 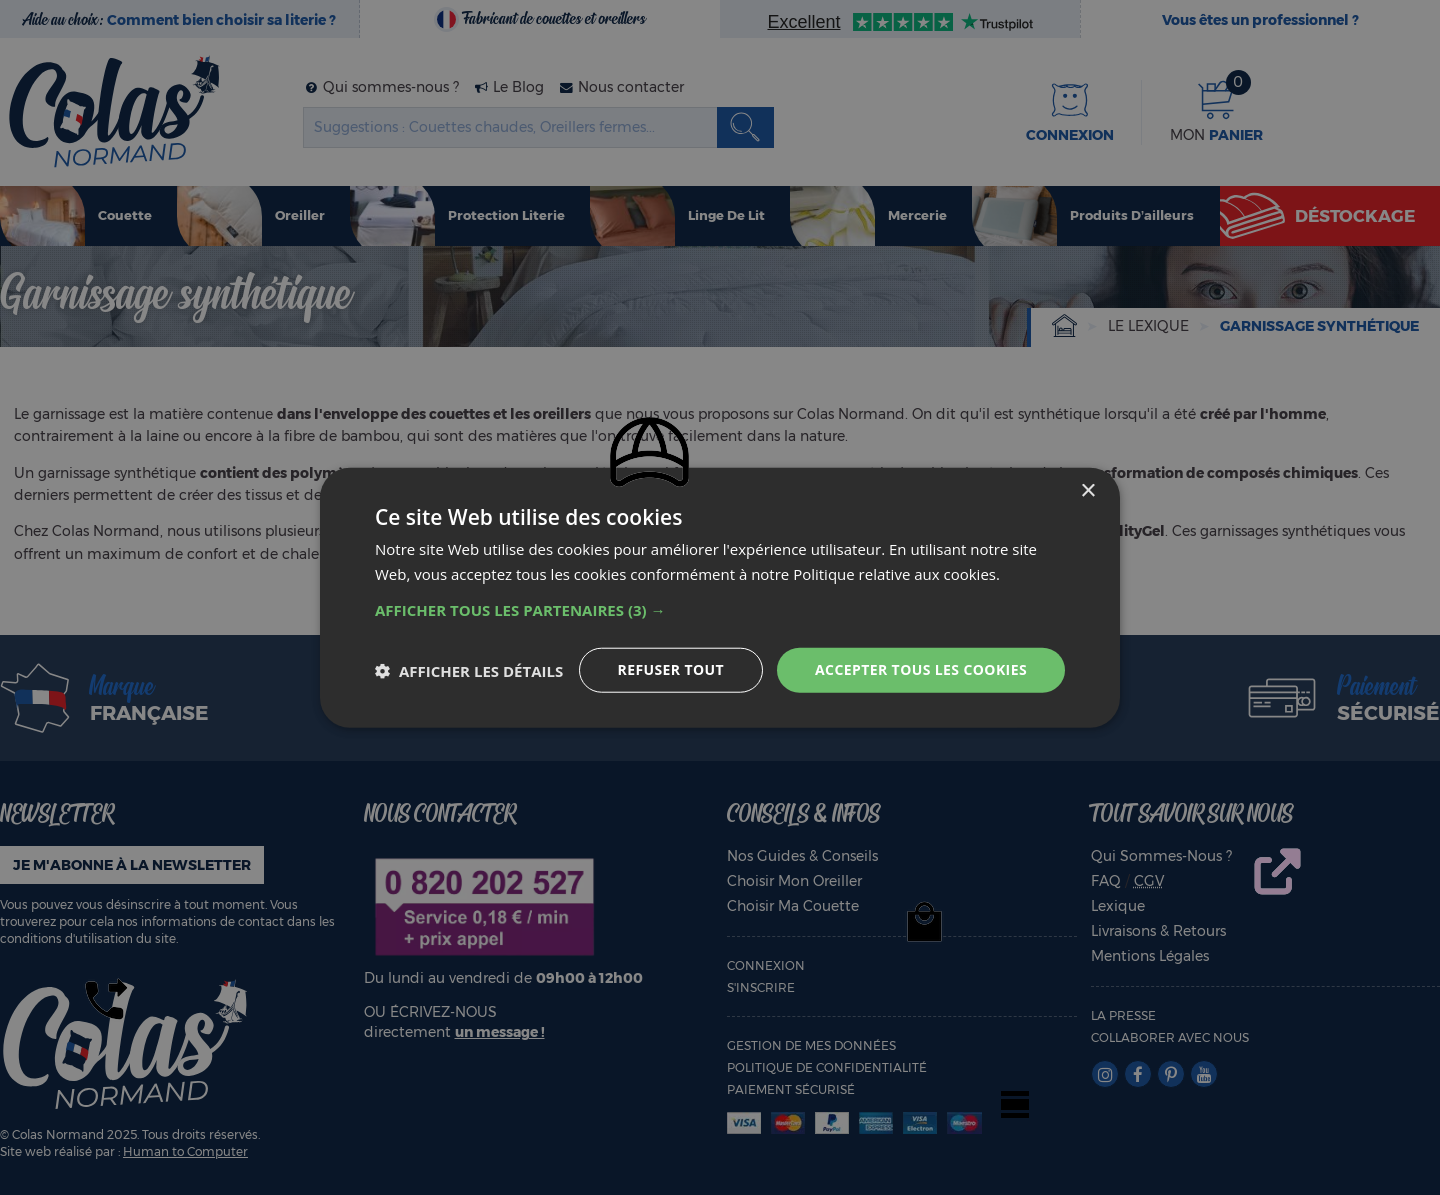 I want to click on indicates a forwarded call, so click(x=104, y=1000).